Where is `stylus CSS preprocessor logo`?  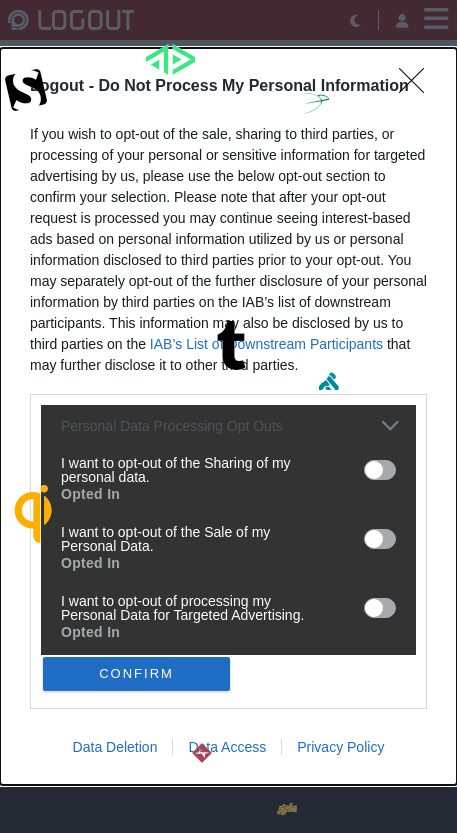
stylus CSS preprocessor logo is located at coordinates (287, 809).